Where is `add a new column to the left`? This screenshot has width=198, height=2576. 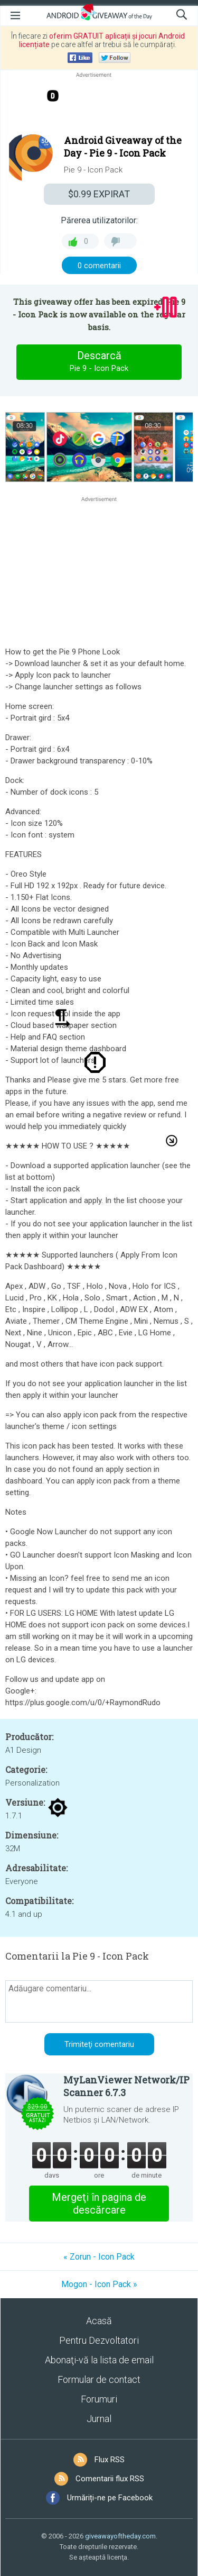 add a new column to the left is located at coordinates (167, 307).